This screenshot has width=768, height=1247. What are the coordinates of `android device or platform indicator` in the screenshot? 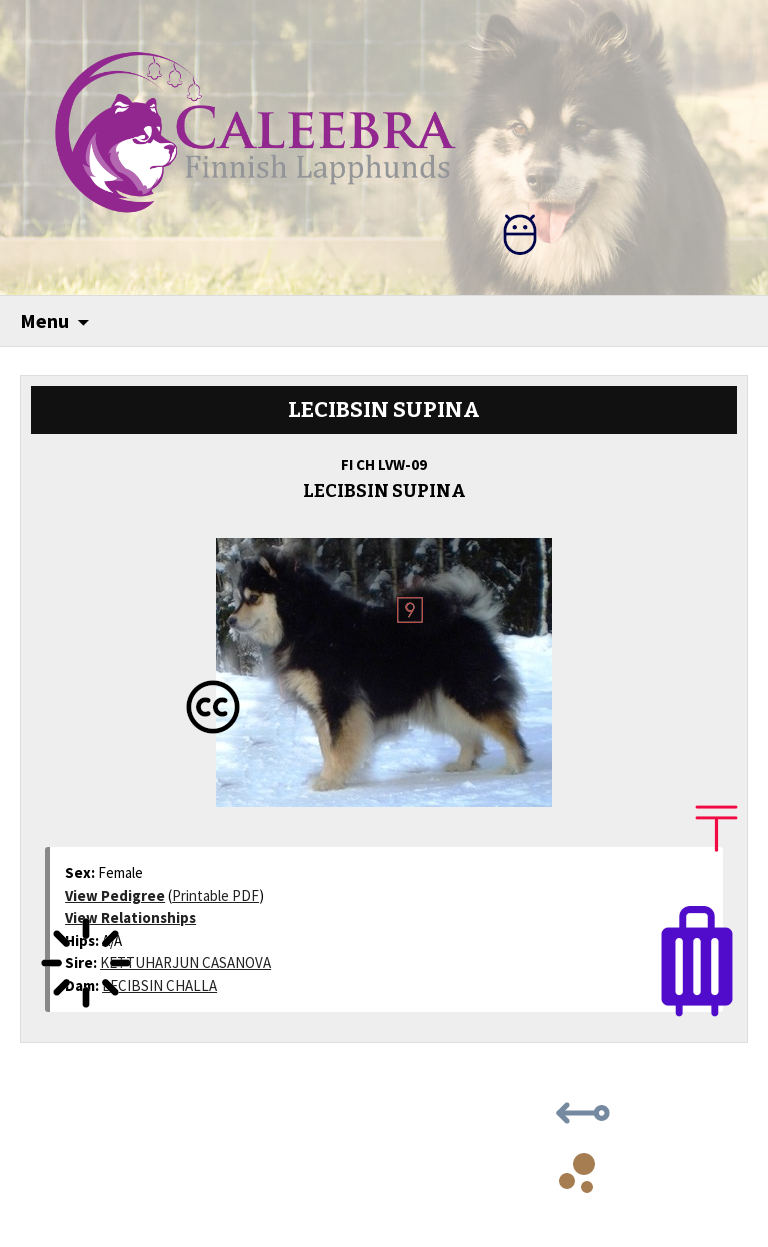 It's located at (520, 234).